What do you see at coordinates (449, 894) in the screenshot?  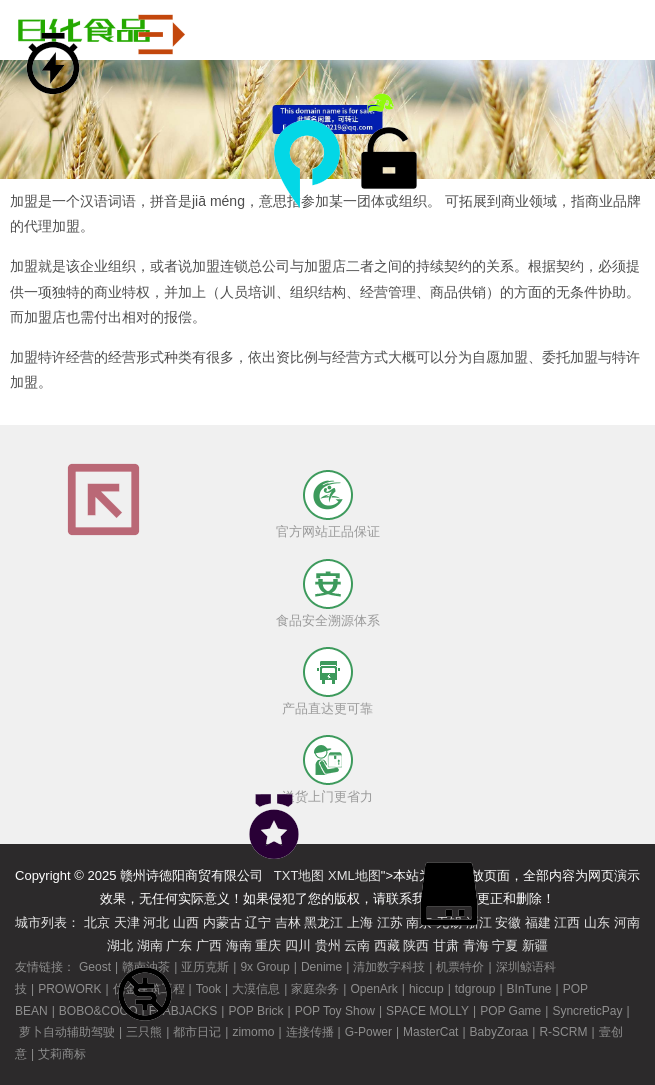 I see `access external storage or hard drive` at bounding box center [449, 894].